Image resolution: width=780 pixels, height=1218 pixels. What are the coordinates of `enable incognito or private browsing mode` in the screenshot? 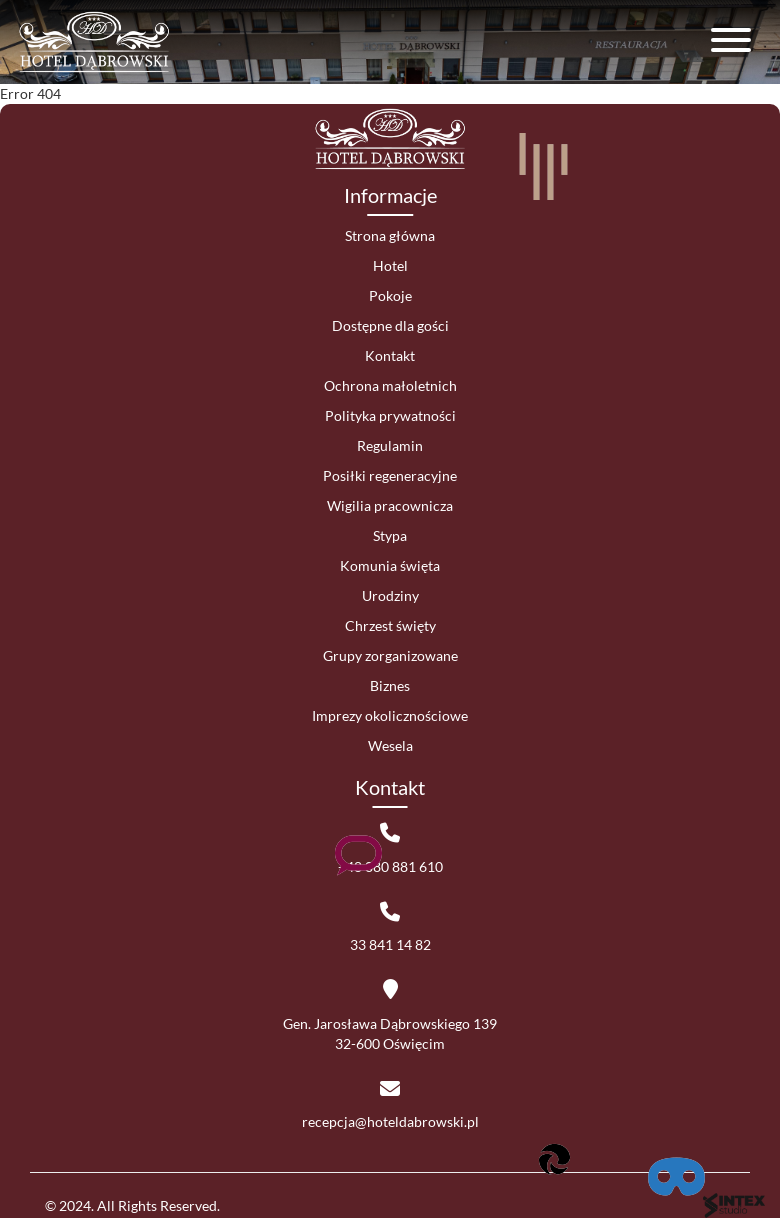 It's located at (676, 1176).